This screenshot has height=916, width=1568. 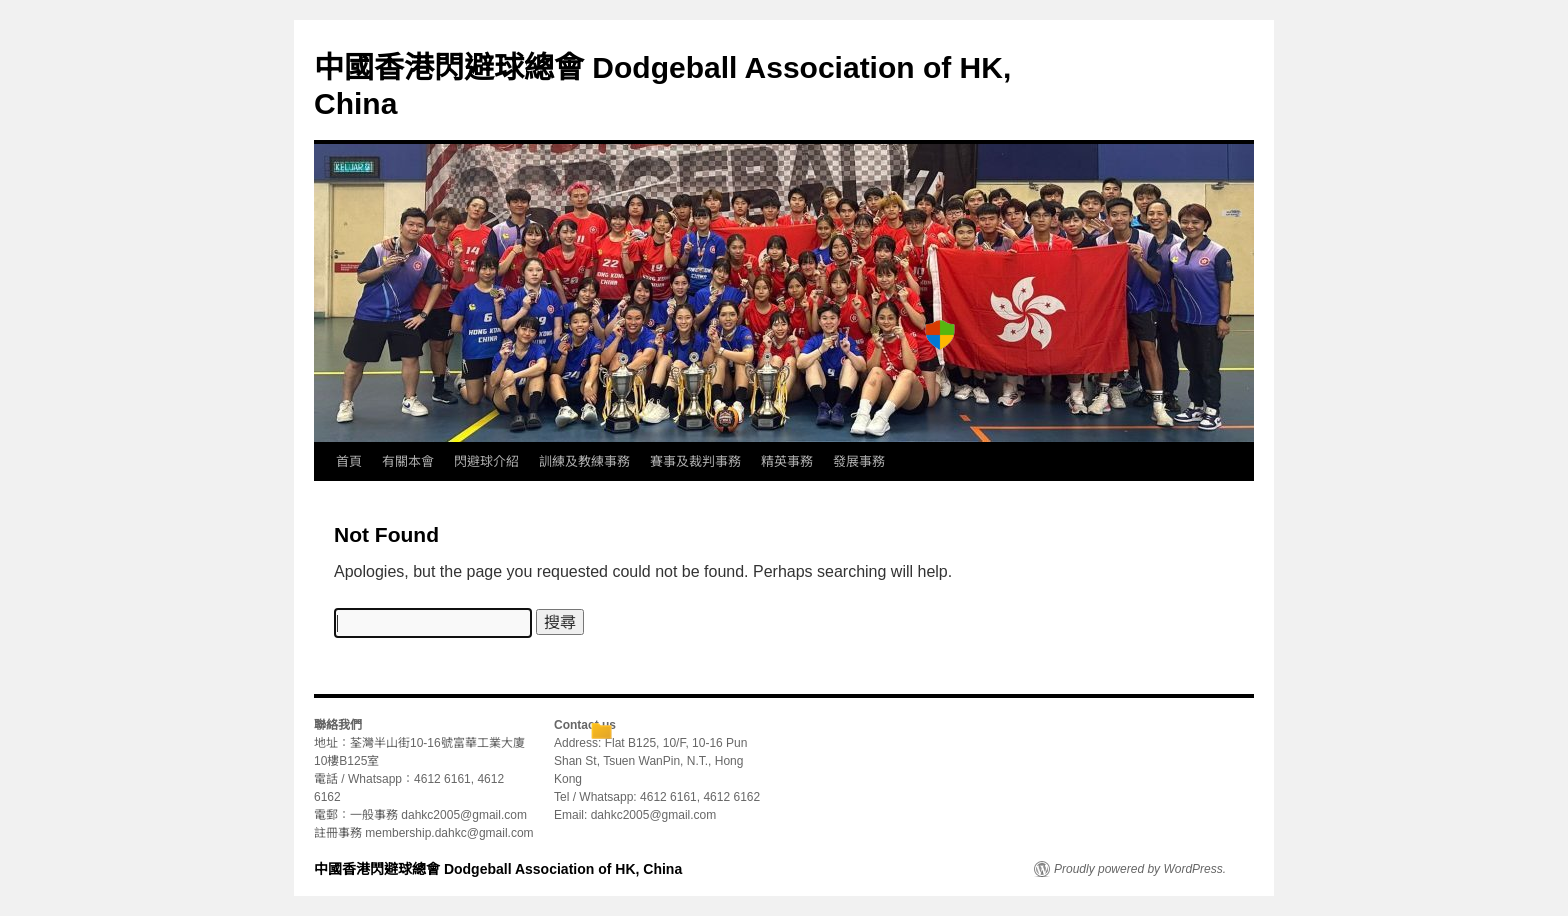 What do you see at coordinates (601, 731) in the screenshot?
I see `open liveback folder` at bounding box center [601, 731].